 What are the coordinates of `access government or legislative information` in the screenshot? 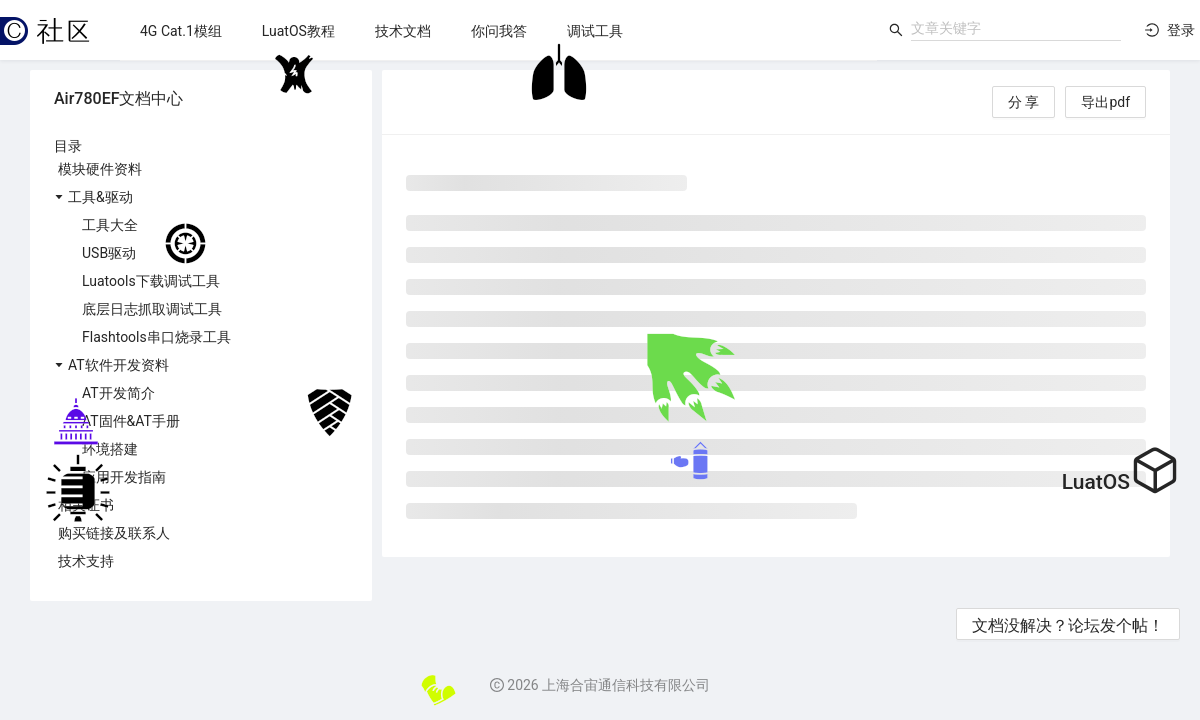 It's located at (76, 421).